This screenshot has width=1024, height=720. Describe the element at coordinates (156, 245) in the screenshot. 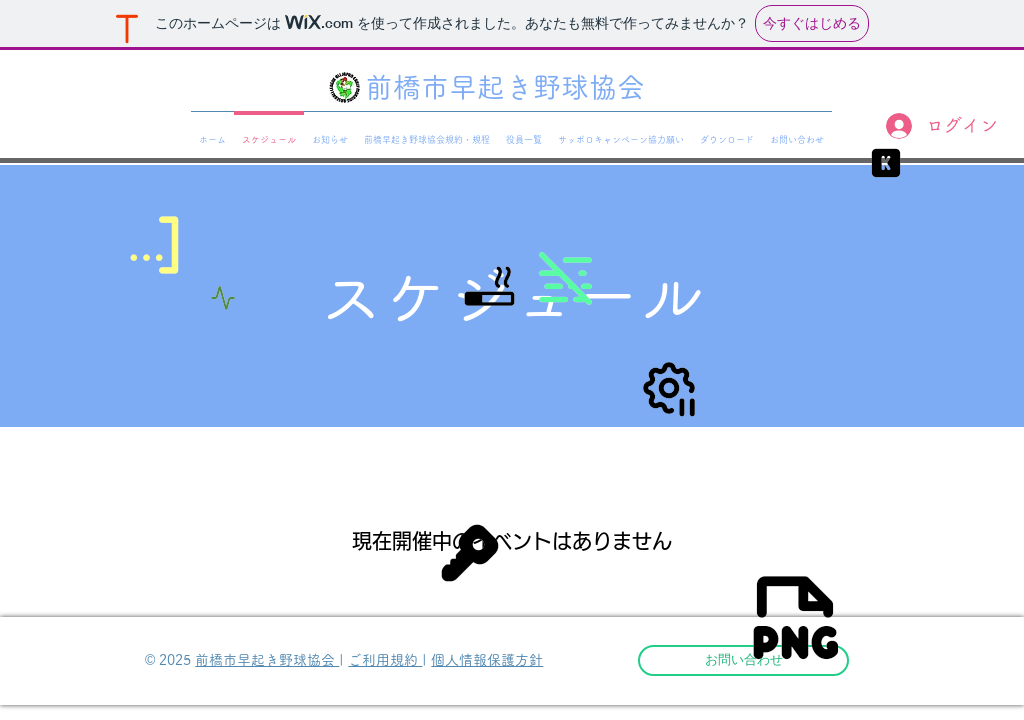

I see `indicates end of a code block or container` at that location.